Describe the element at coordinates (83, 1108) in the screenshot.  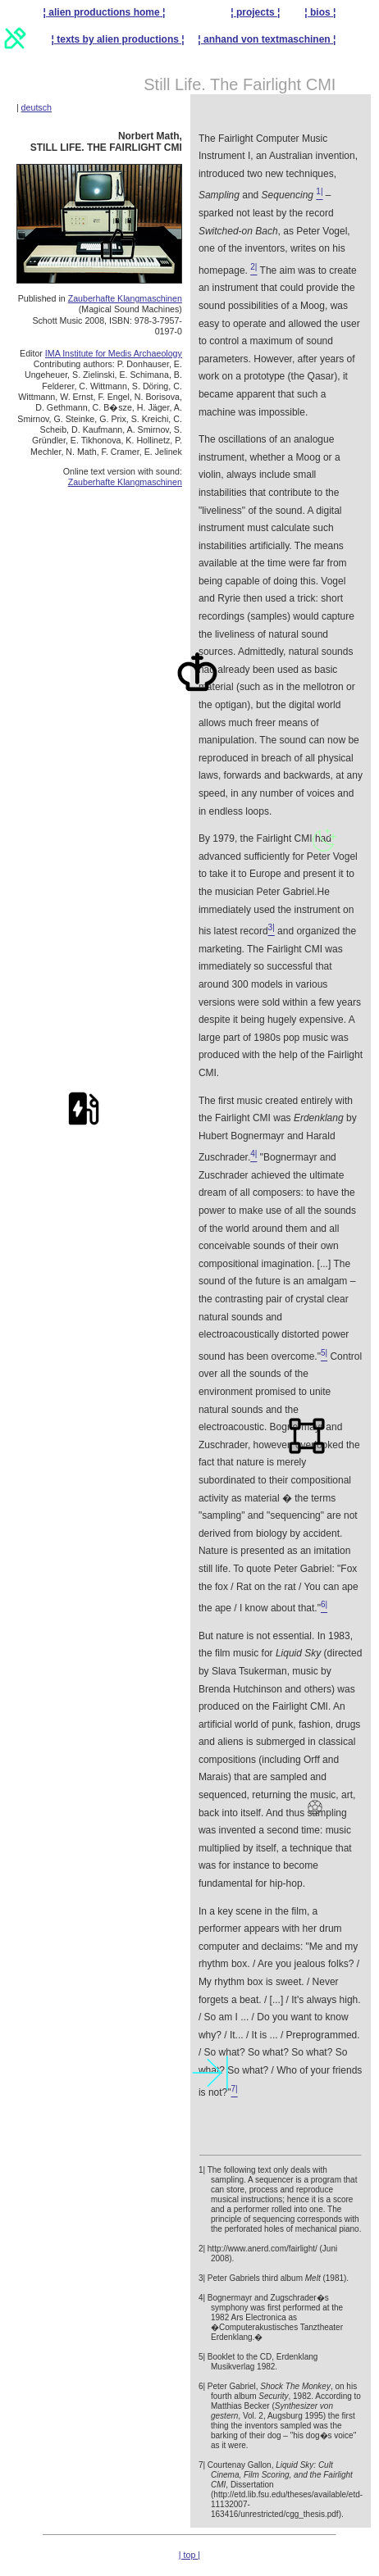
I see `find nearby electric vehicle charging stations` at that location.